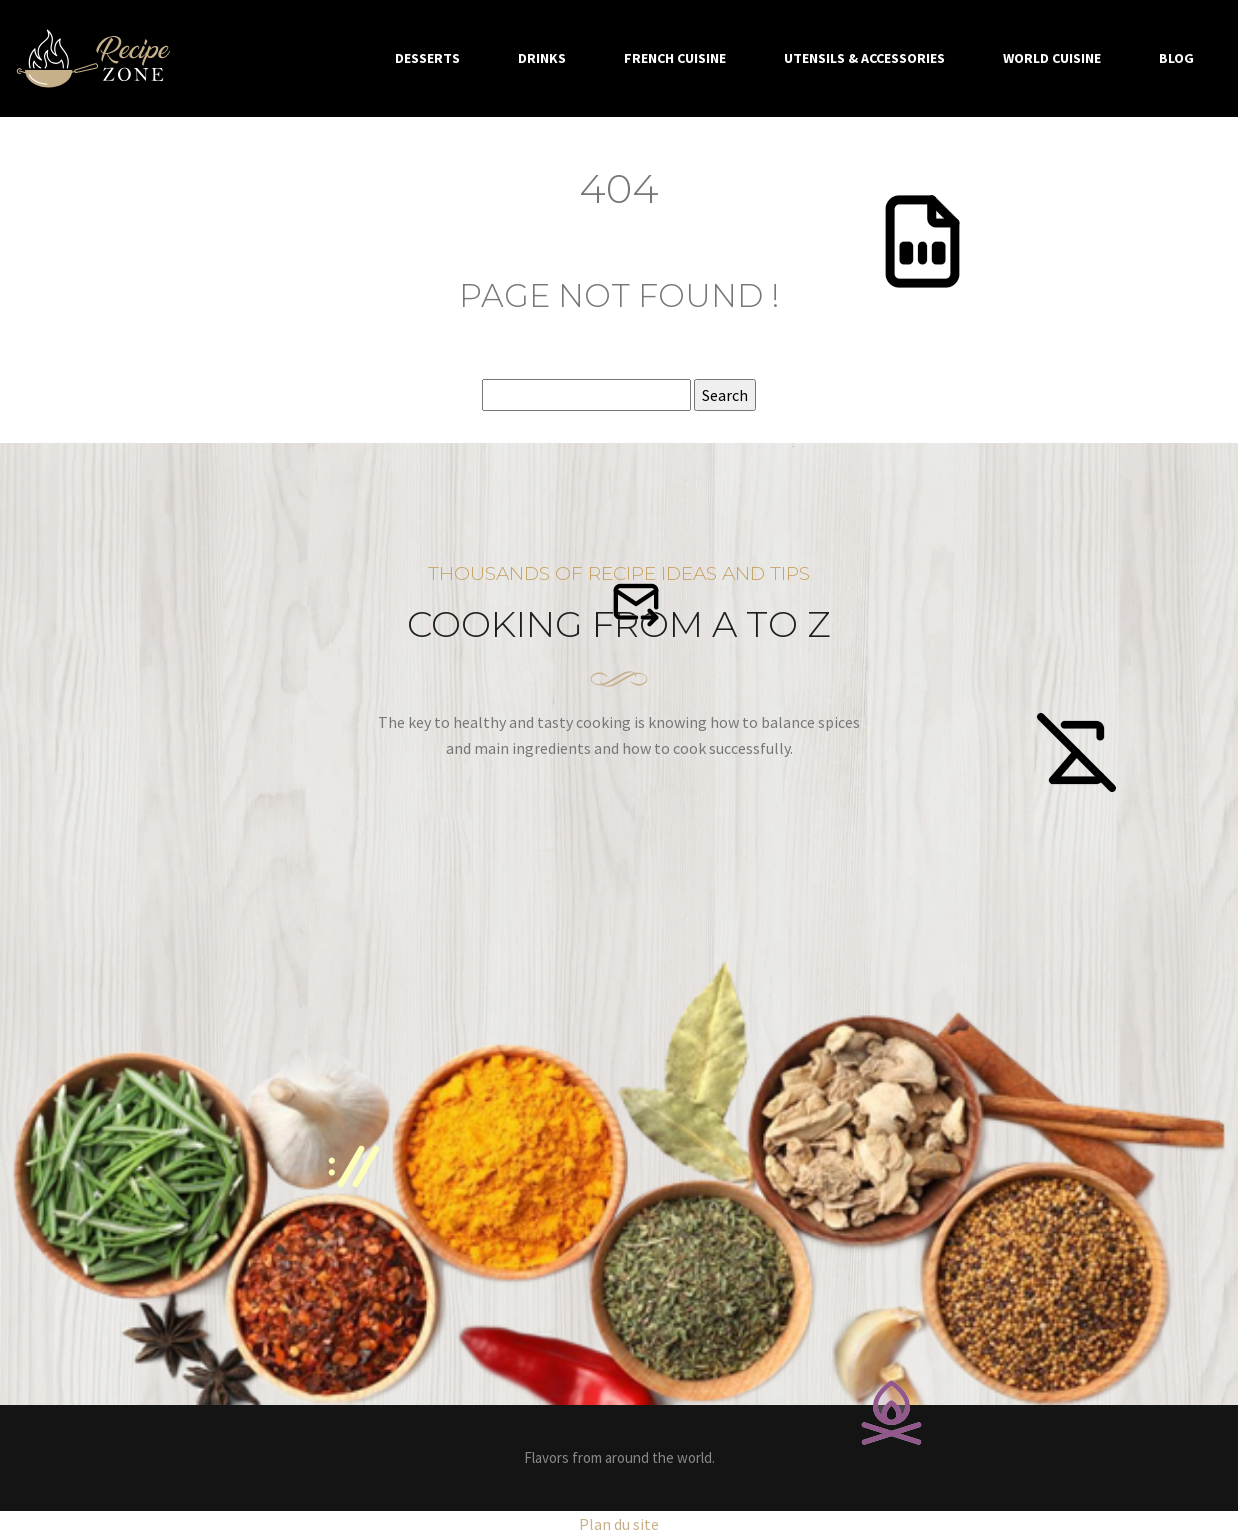 The image size is (1238, 1537). What do you see at coordinates (1076, 752) in the screenshot?
I see `disable automatic sum calculation` at bounding box center [1076, 752].